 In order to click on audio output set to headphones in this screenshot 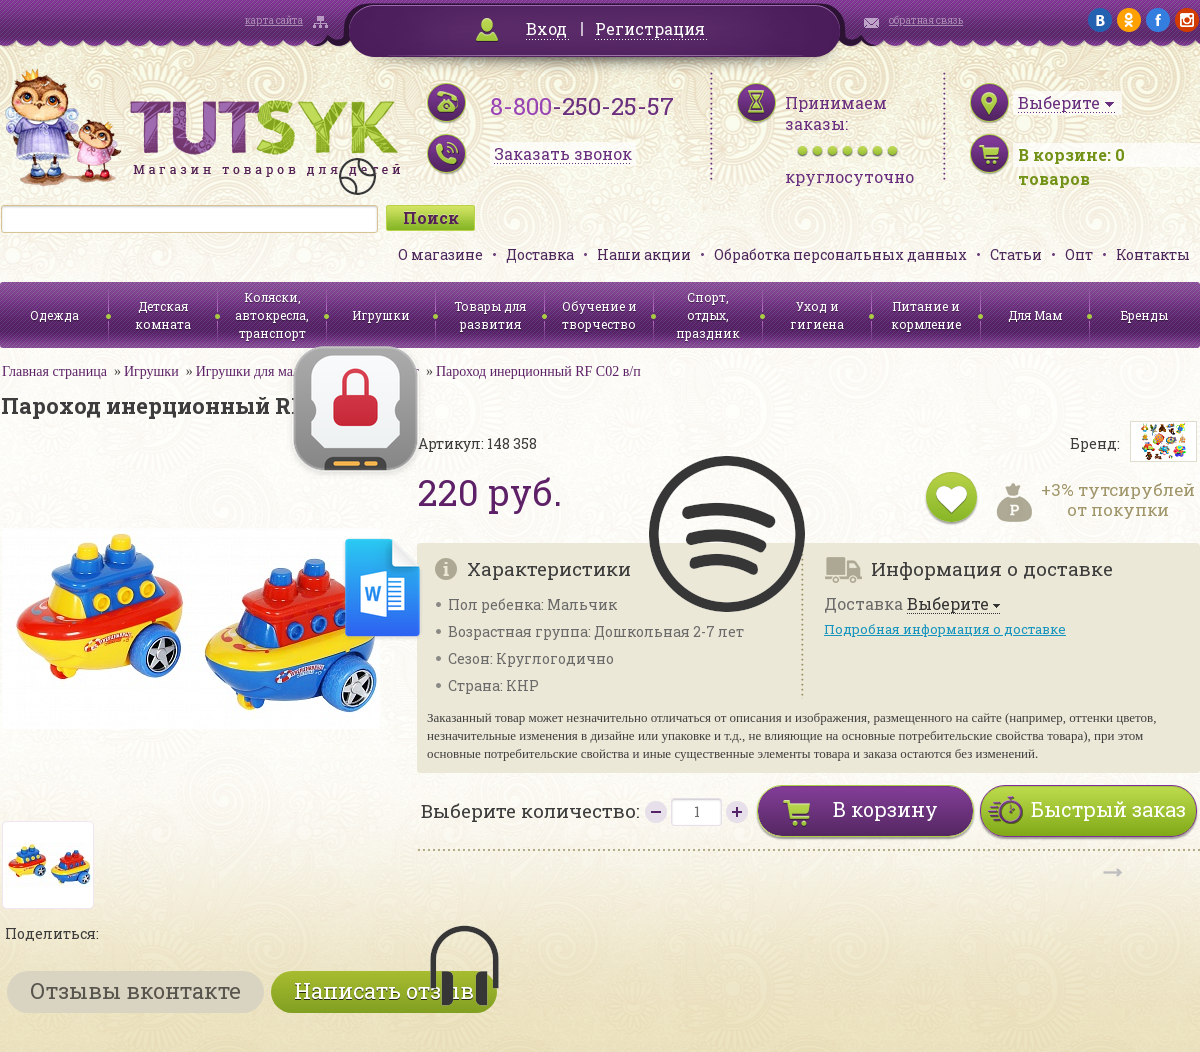, I will do `click(464, 965)`.